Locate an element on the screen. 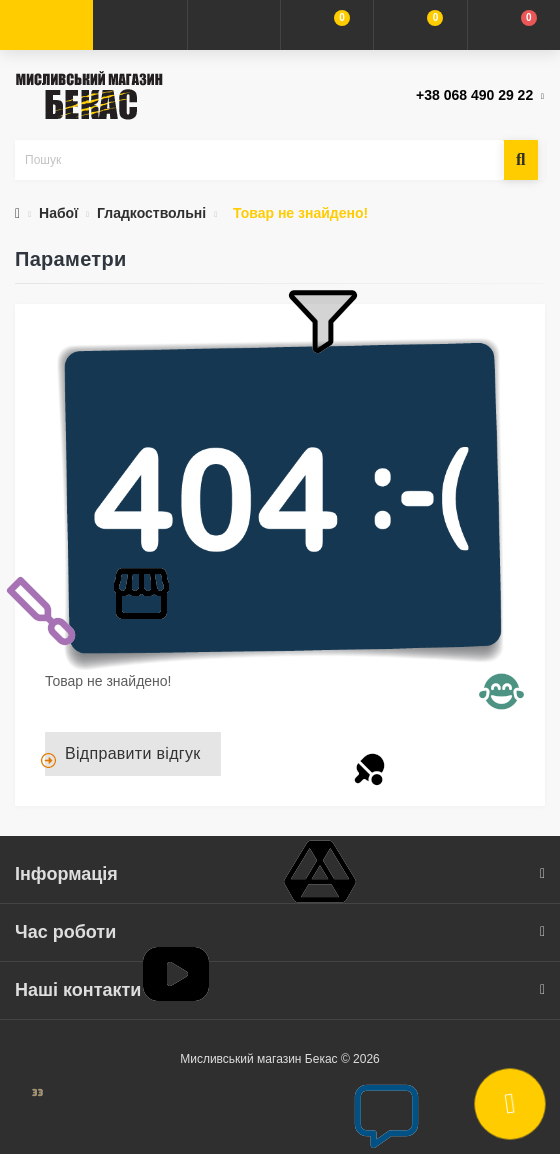 This screenshot has width=560, height=1154. access sculpting or carving tools is located at coordinates (41, 611).